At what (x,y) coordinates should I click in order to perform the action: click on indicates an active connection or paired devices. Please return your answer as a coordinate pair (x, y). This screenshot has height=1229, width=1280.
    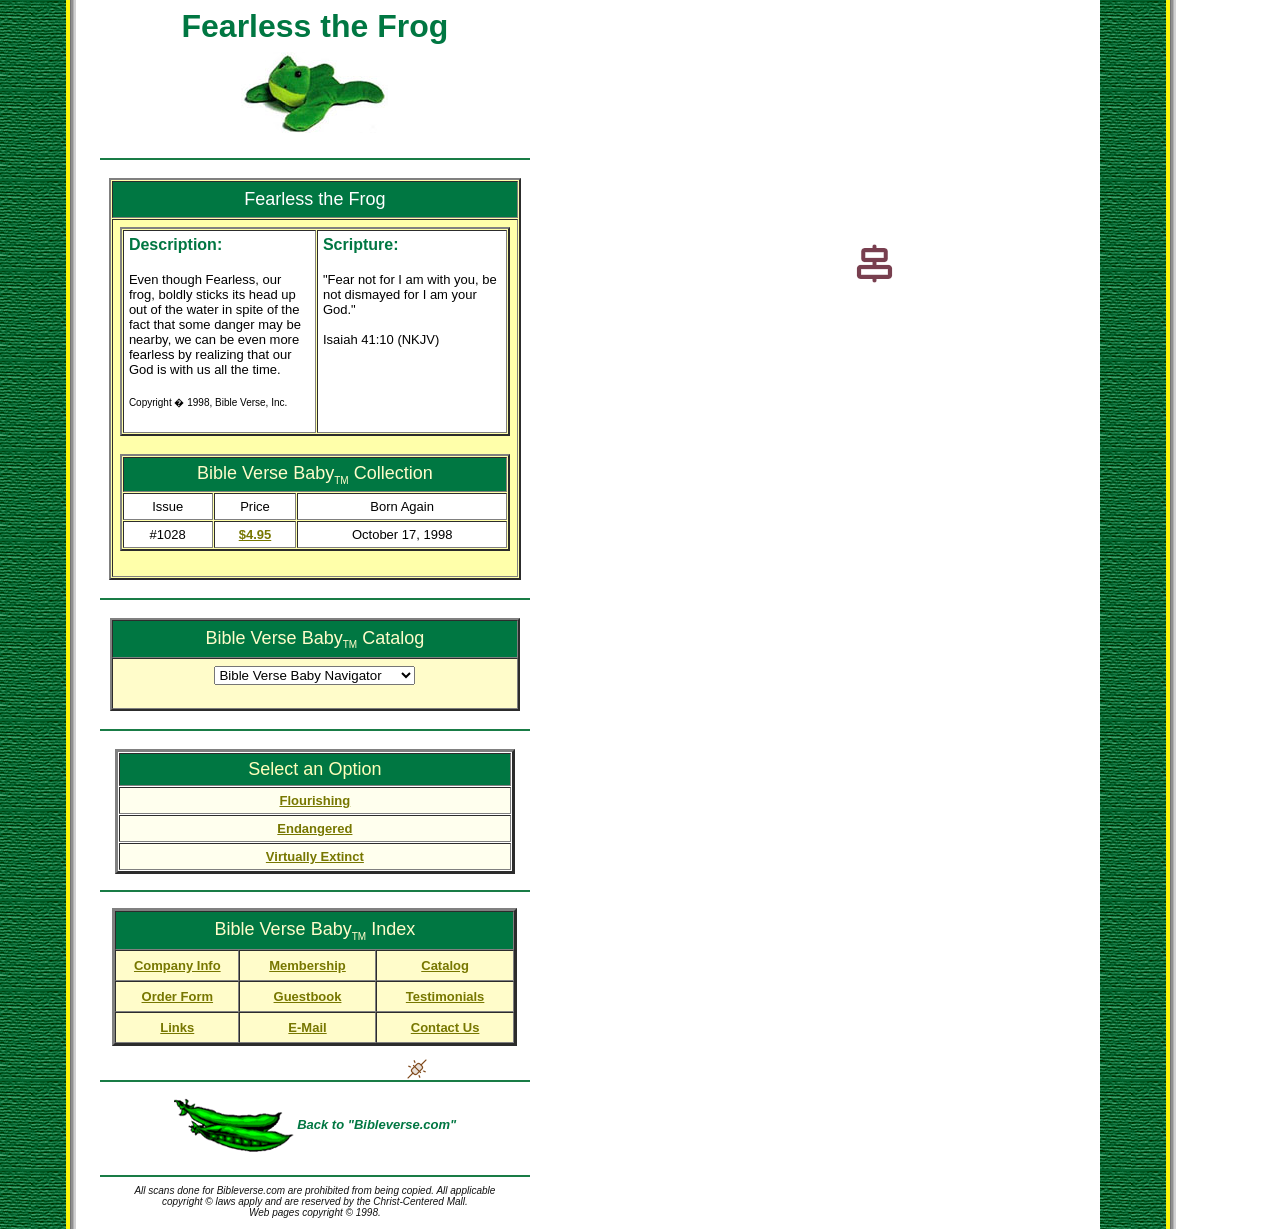
    Looking at the image, I should click on (417, 1069).